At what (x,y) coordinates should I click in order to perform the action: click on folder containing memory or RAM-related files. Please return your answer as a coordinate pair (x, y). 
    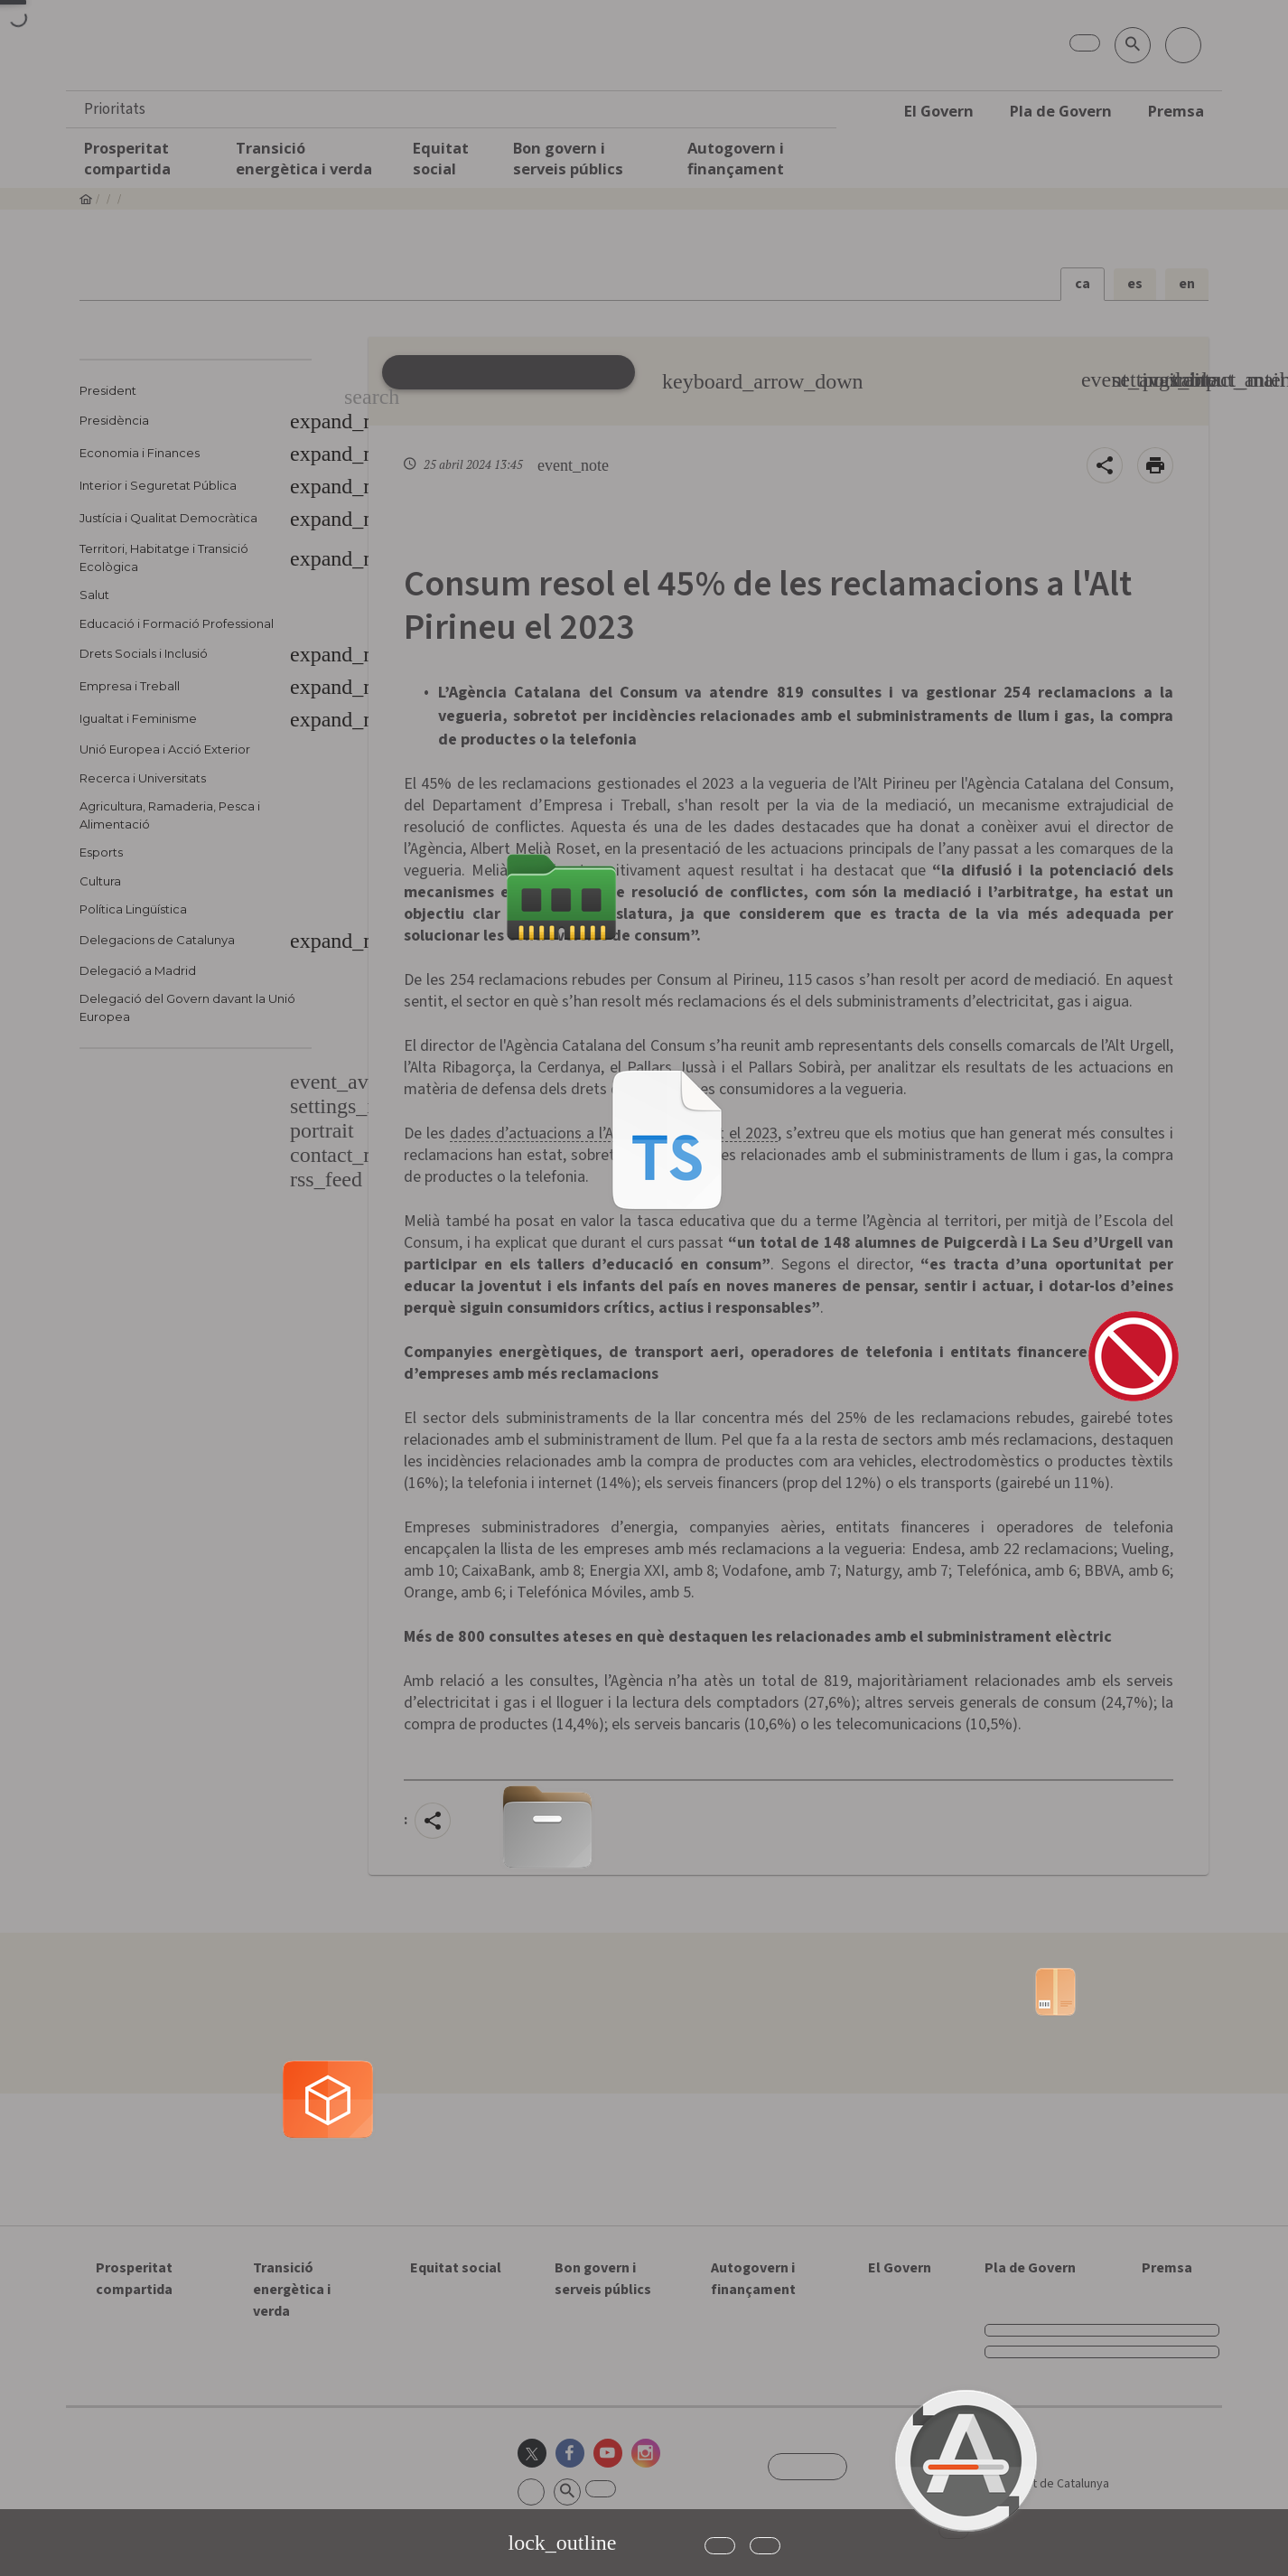
    Looking at the image, I should click on (561, 900).